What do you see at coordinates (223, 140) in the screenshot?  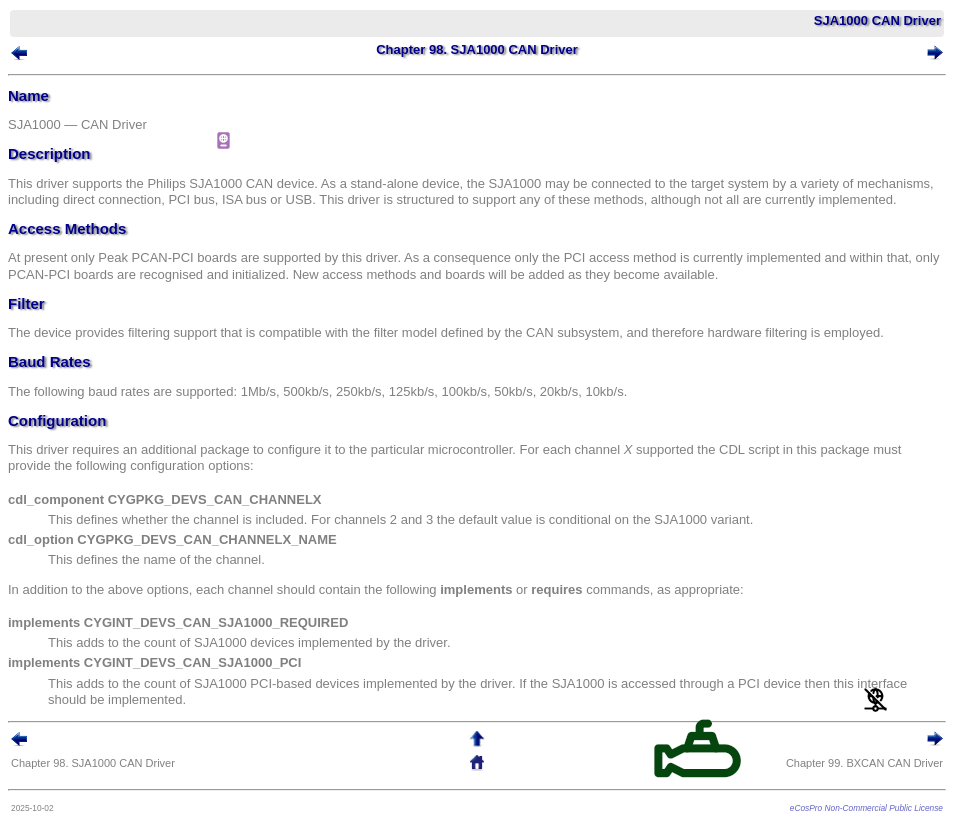 I see `access passport or travel documents` at bounding box center [223, 140].